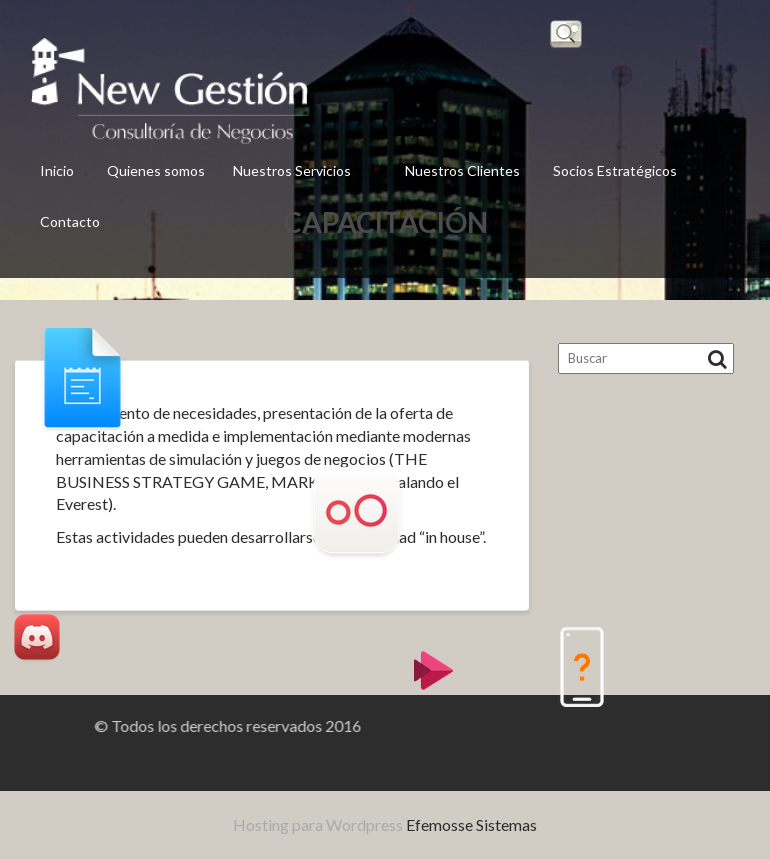  Describe the element at coordinates (82, 379) in the screenshot. I see `open a DjVu format image file` at that location.